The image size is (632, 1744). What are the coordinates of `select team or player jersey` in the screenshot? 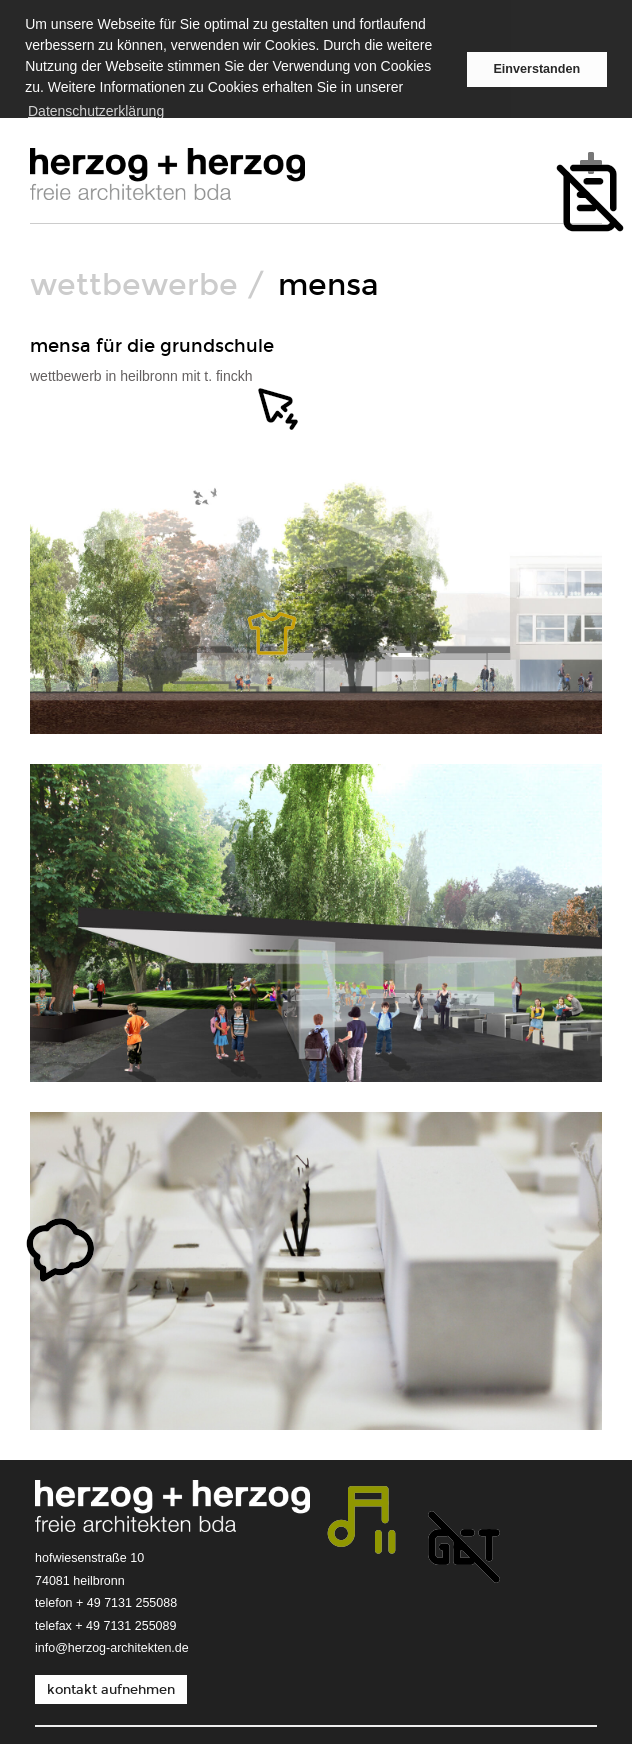 It's located at (272, 633).